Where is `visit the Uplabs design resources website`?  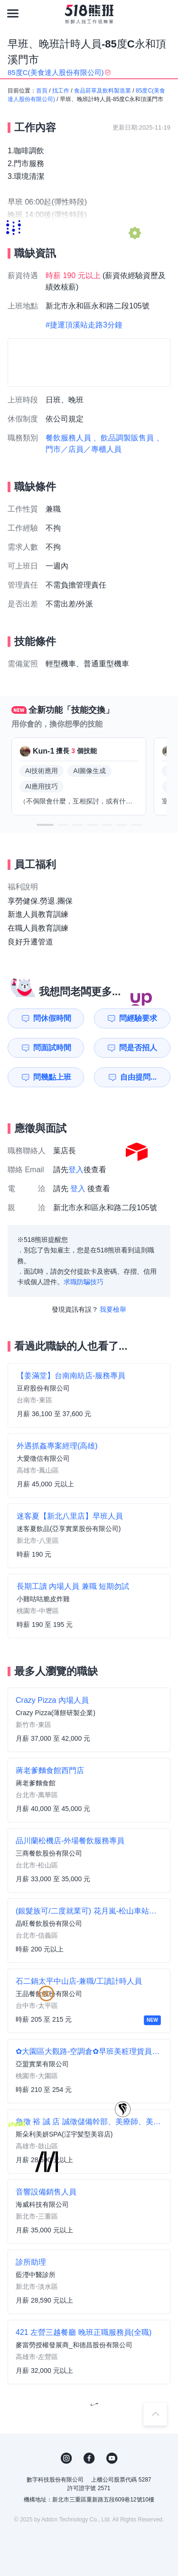 visit the Uplabs design resources website is located at coordinates (141, 999).